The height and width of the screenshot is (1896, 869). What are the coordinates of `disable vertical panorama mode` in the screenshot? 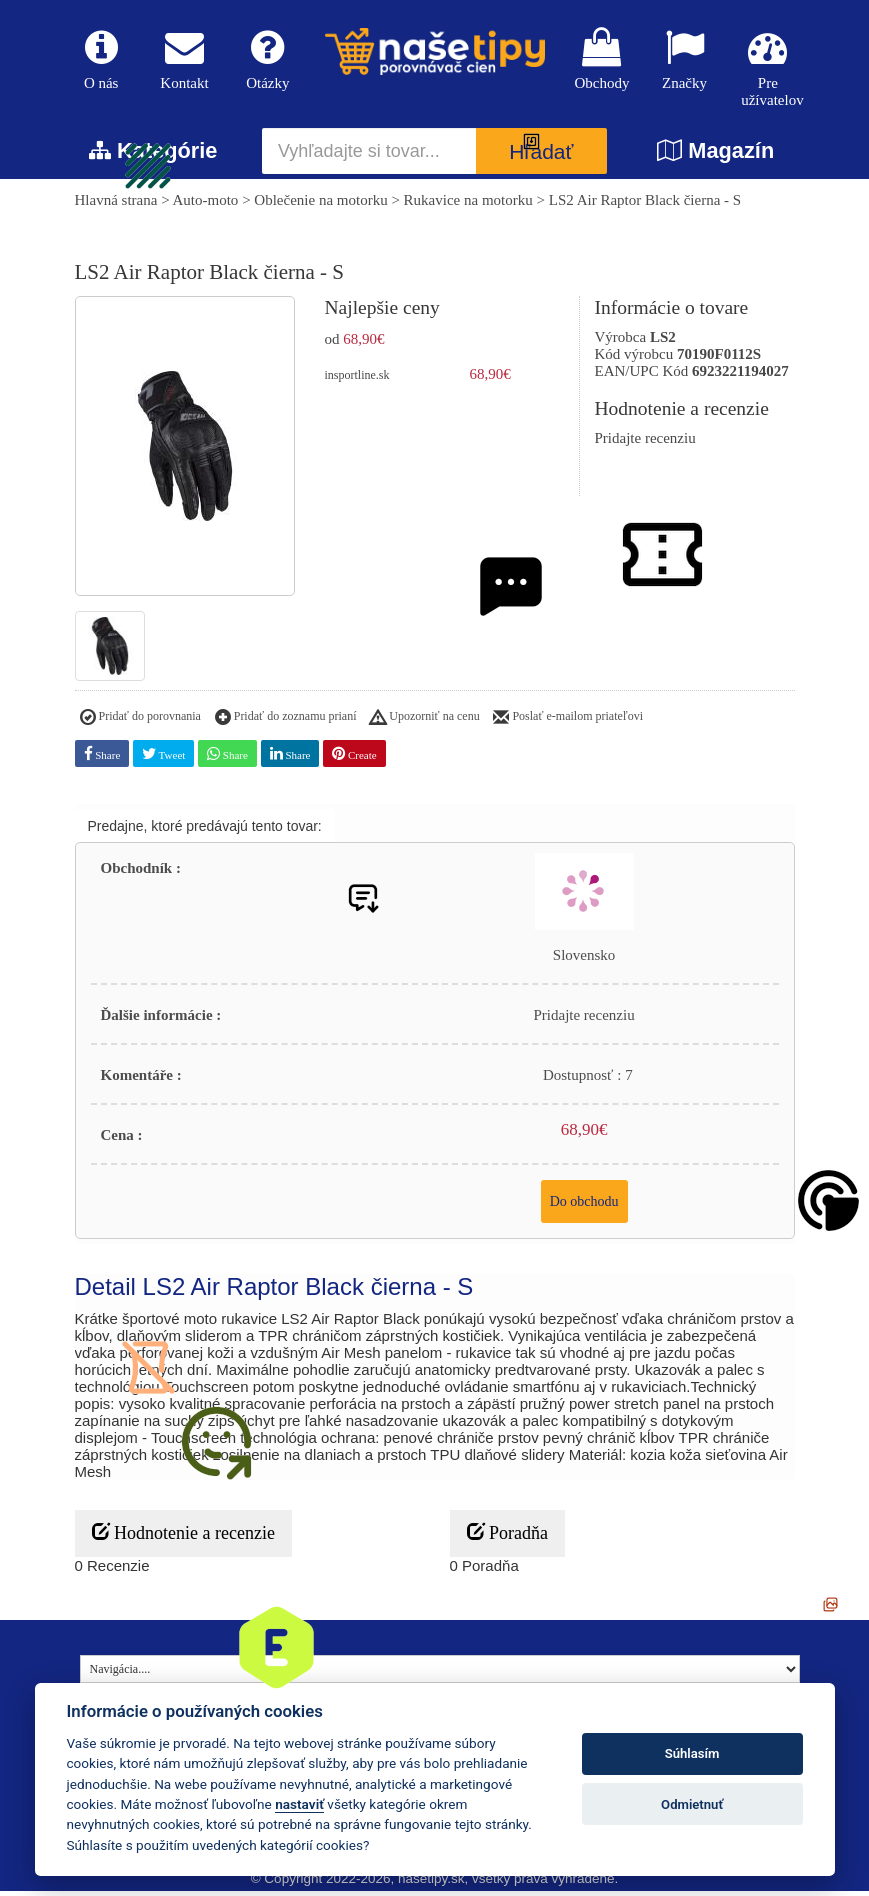 It's located at (148, 1367).